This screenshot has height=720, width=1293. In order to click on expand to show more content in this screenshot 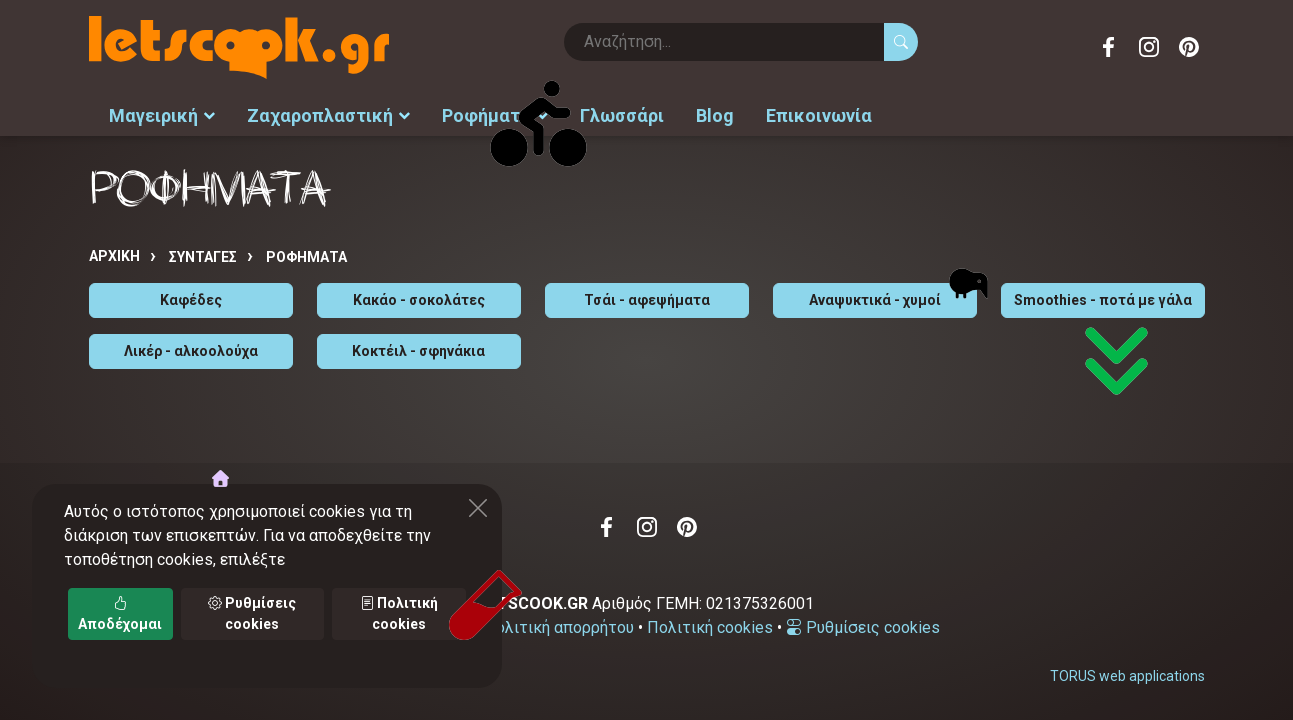, I will do `click(1116, 358)`.